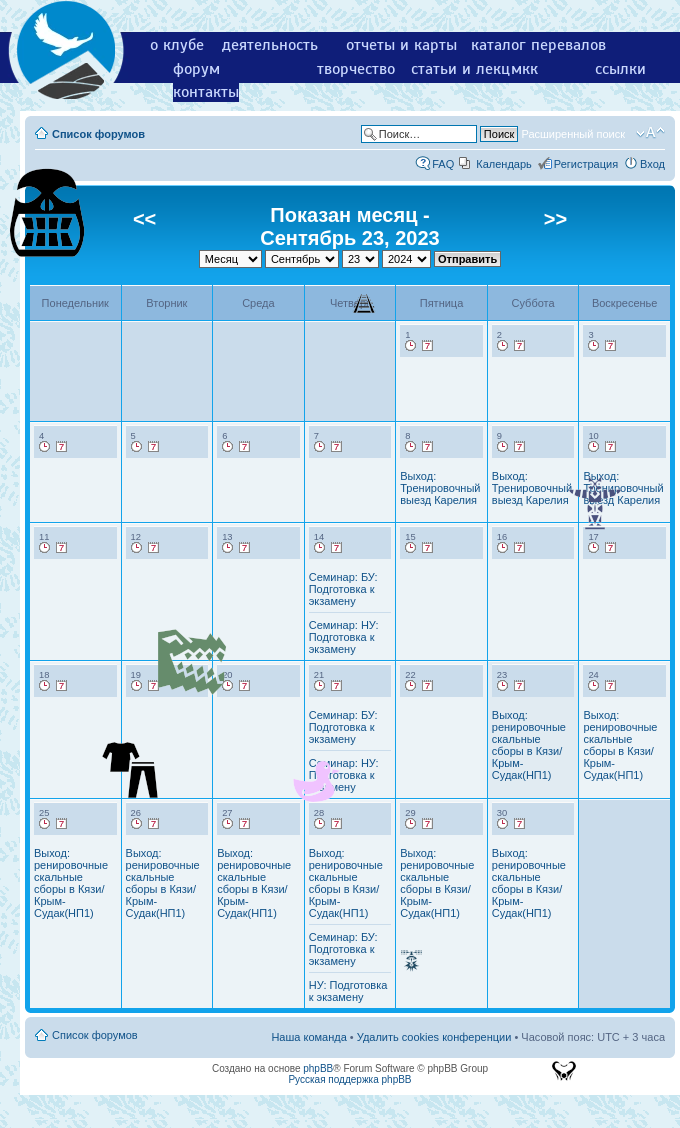 The width and height of the screenshot is (680, 1128). Describe the element at coordinates (595, 503) in the screenshot. I see `access tribal or cultural game content` at that location.